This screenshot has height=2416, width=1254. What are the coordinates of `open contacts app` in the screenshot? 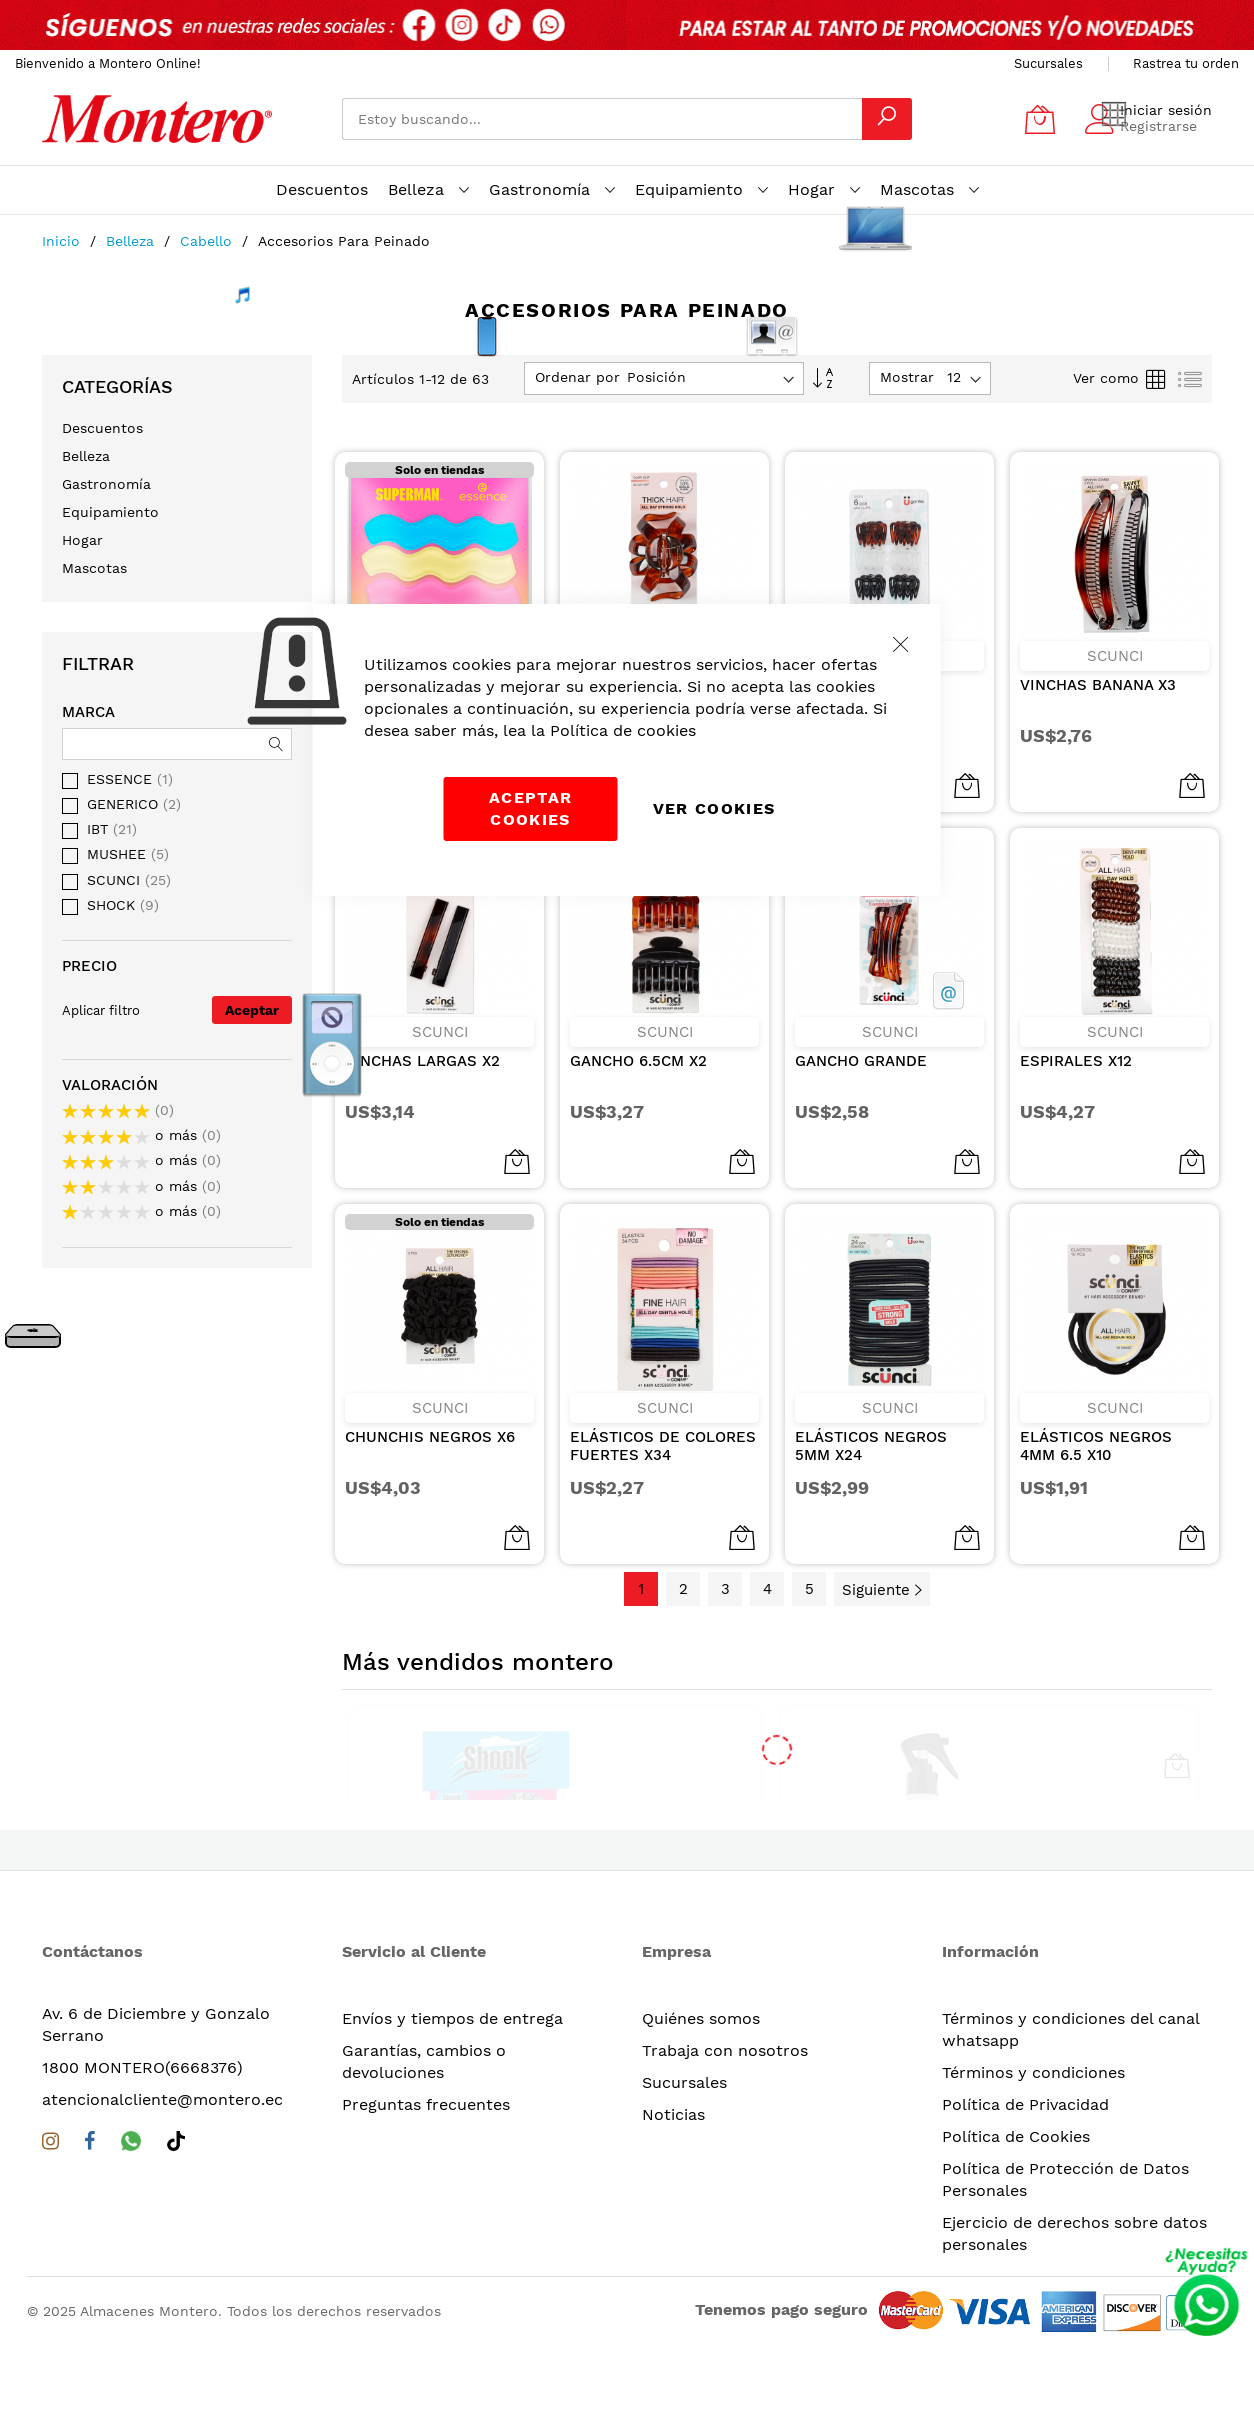 It's located at (772, 336).